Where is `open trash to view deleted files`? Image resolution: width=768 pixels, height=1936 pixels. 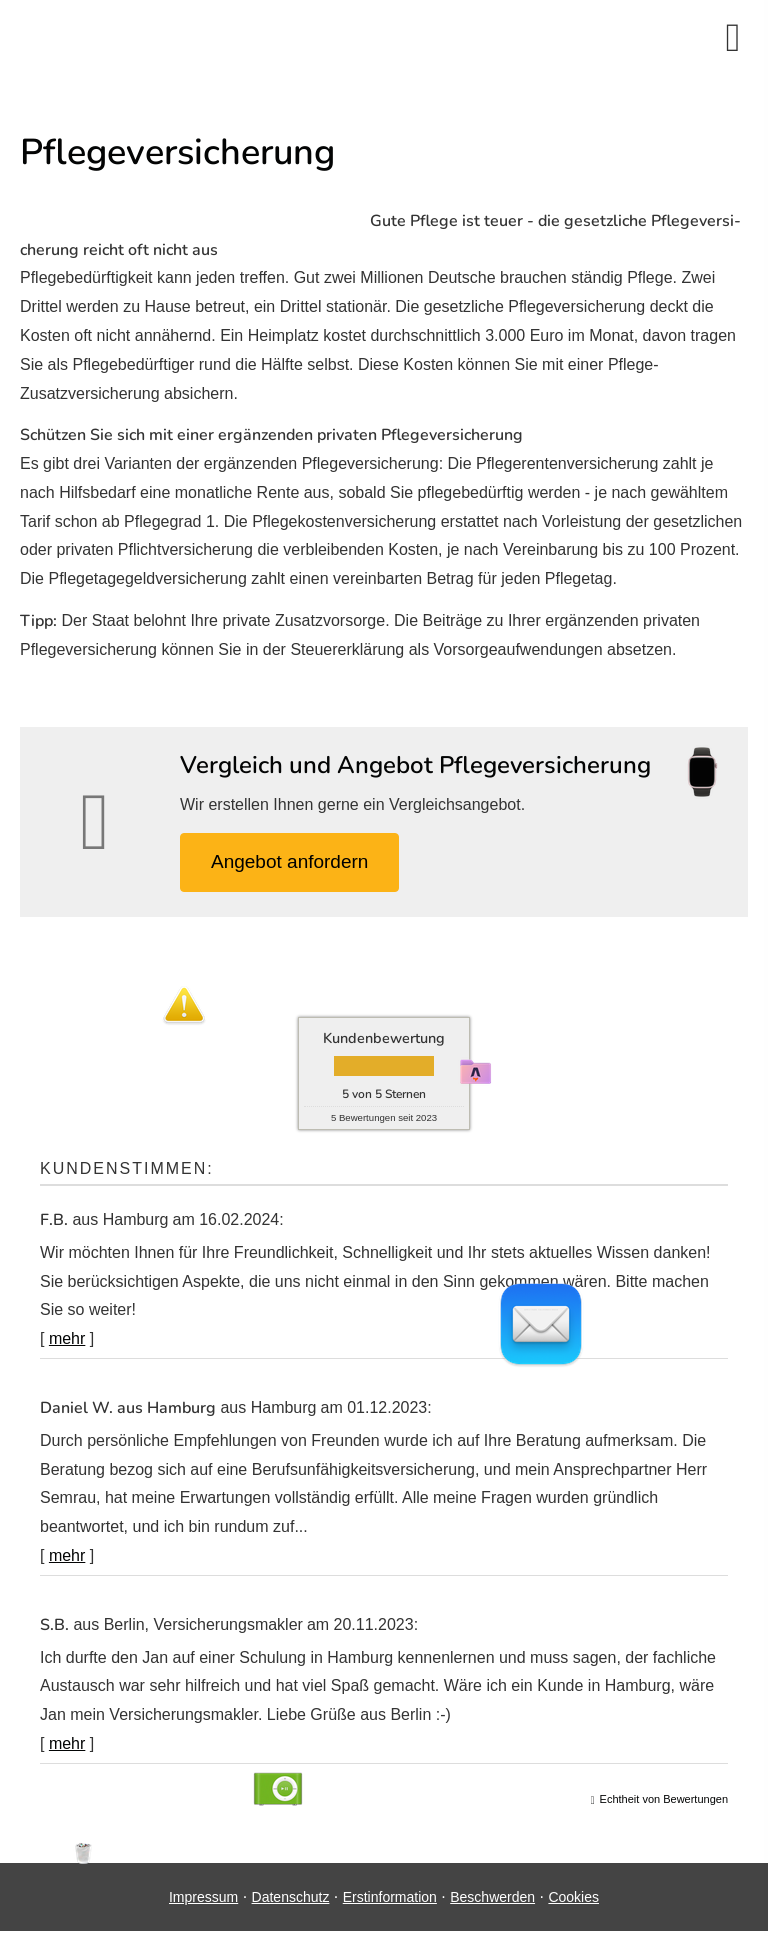 open trash to view deleted files is located at coordinates (83, 1853).